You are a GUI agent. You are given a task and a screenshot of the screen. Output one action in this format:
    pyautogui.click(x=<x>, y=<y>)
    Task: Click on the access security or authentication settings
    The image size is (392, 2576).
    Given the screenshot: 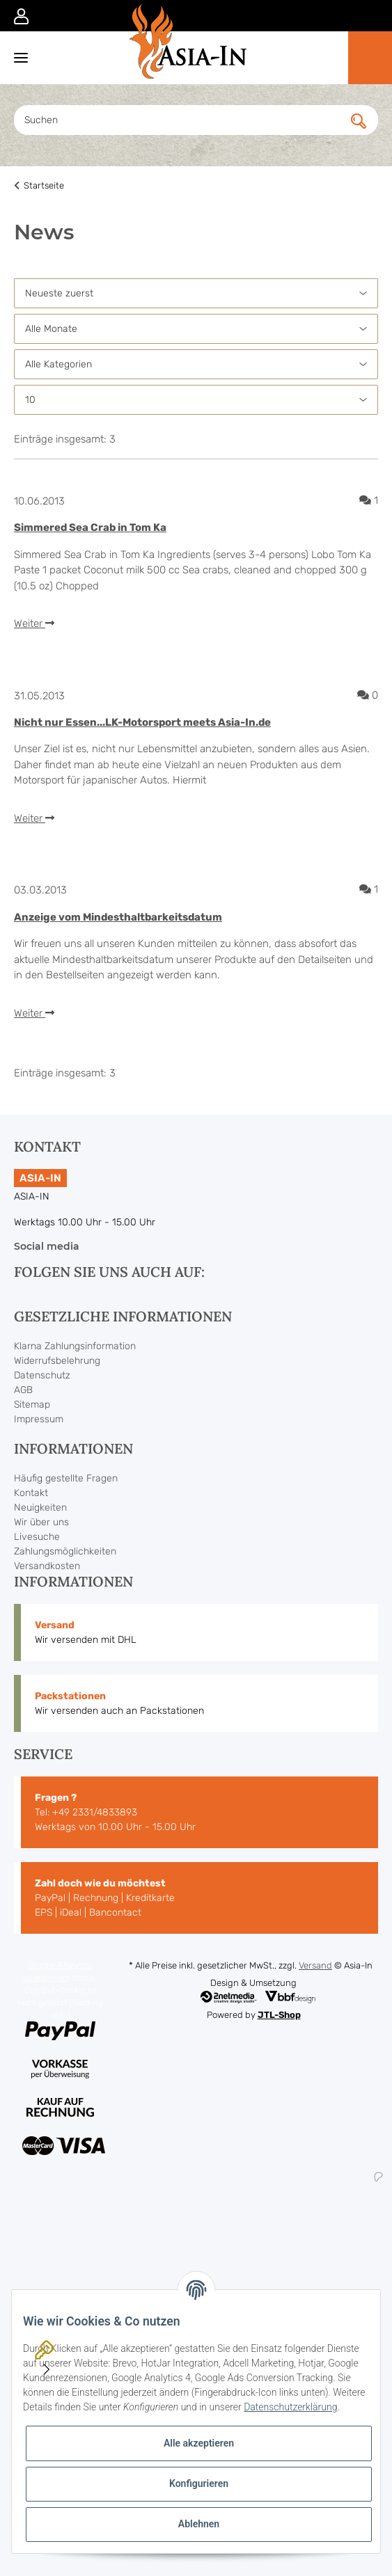 What is the action you would take?
    pyautogui.click(x=45, y=2350)
    